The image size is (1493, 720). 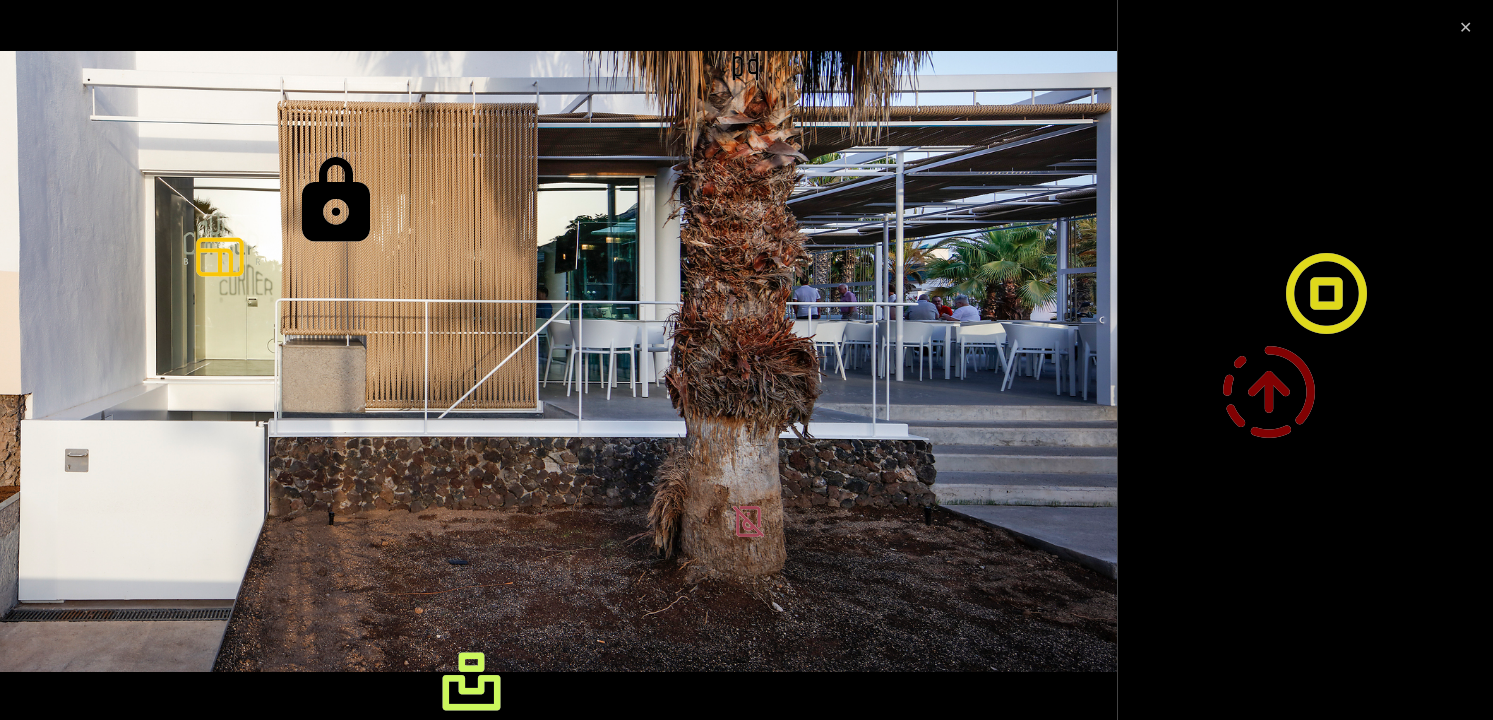 What do you see at coordinates (471, 681) in the screenshot?
I see `access unsplash photo library` at bounding box center [471, 681].